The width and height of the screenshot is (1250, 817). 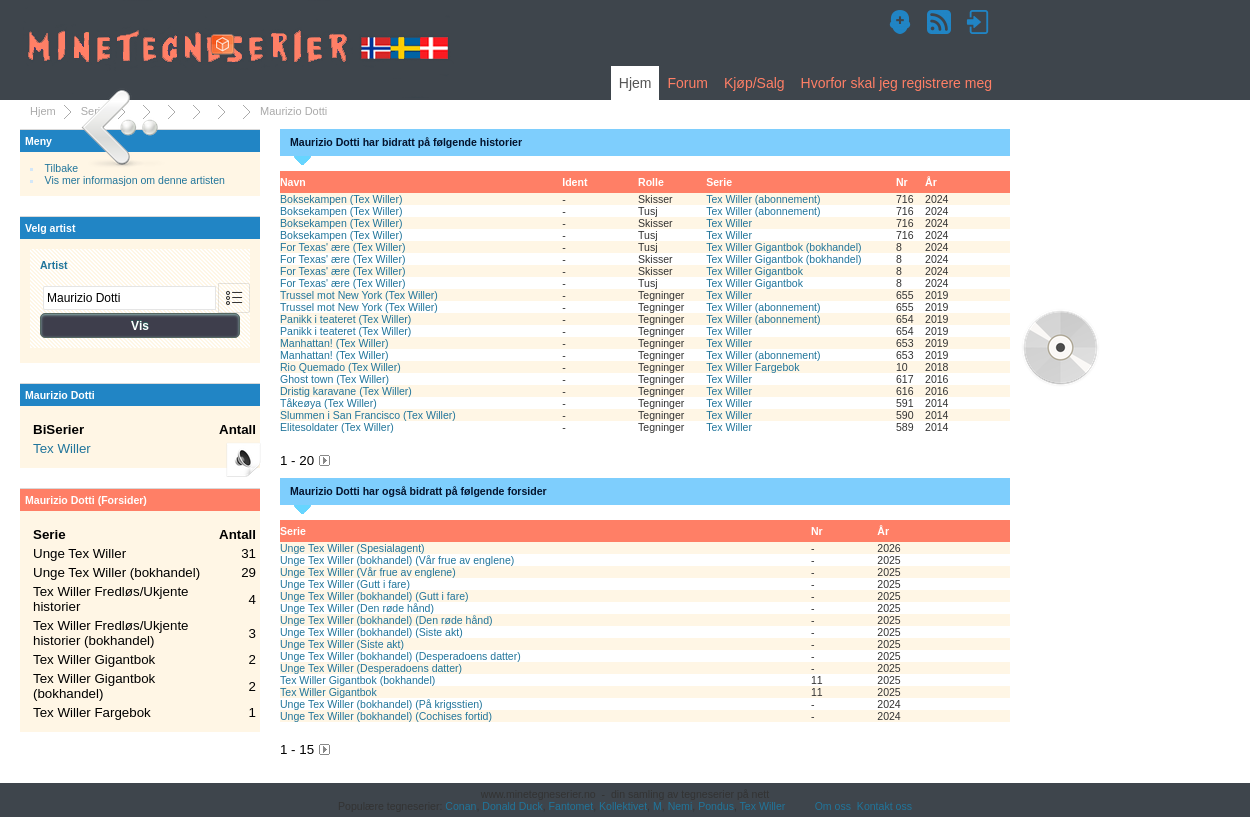 I want to click on go back to the previous screen or page, so click(x=120, y=127).